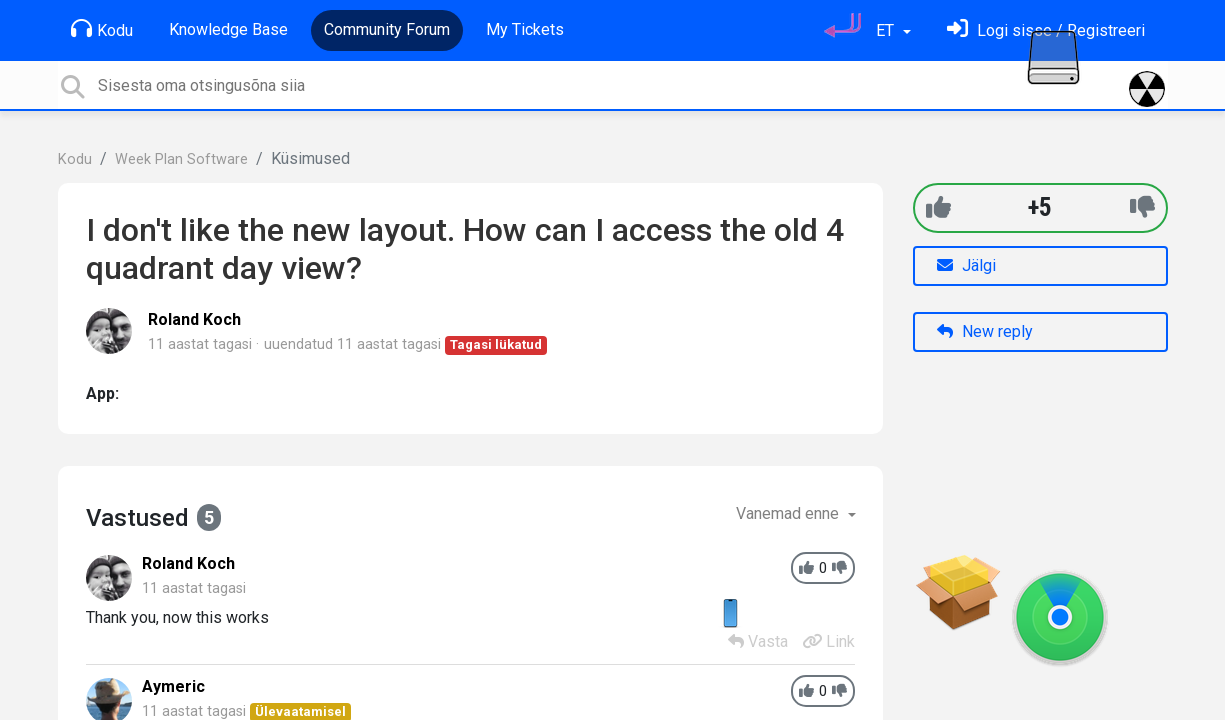 This screenshot has height=720, width=1225. I want to click on iPhone 15 device icon, so click(730, 613).